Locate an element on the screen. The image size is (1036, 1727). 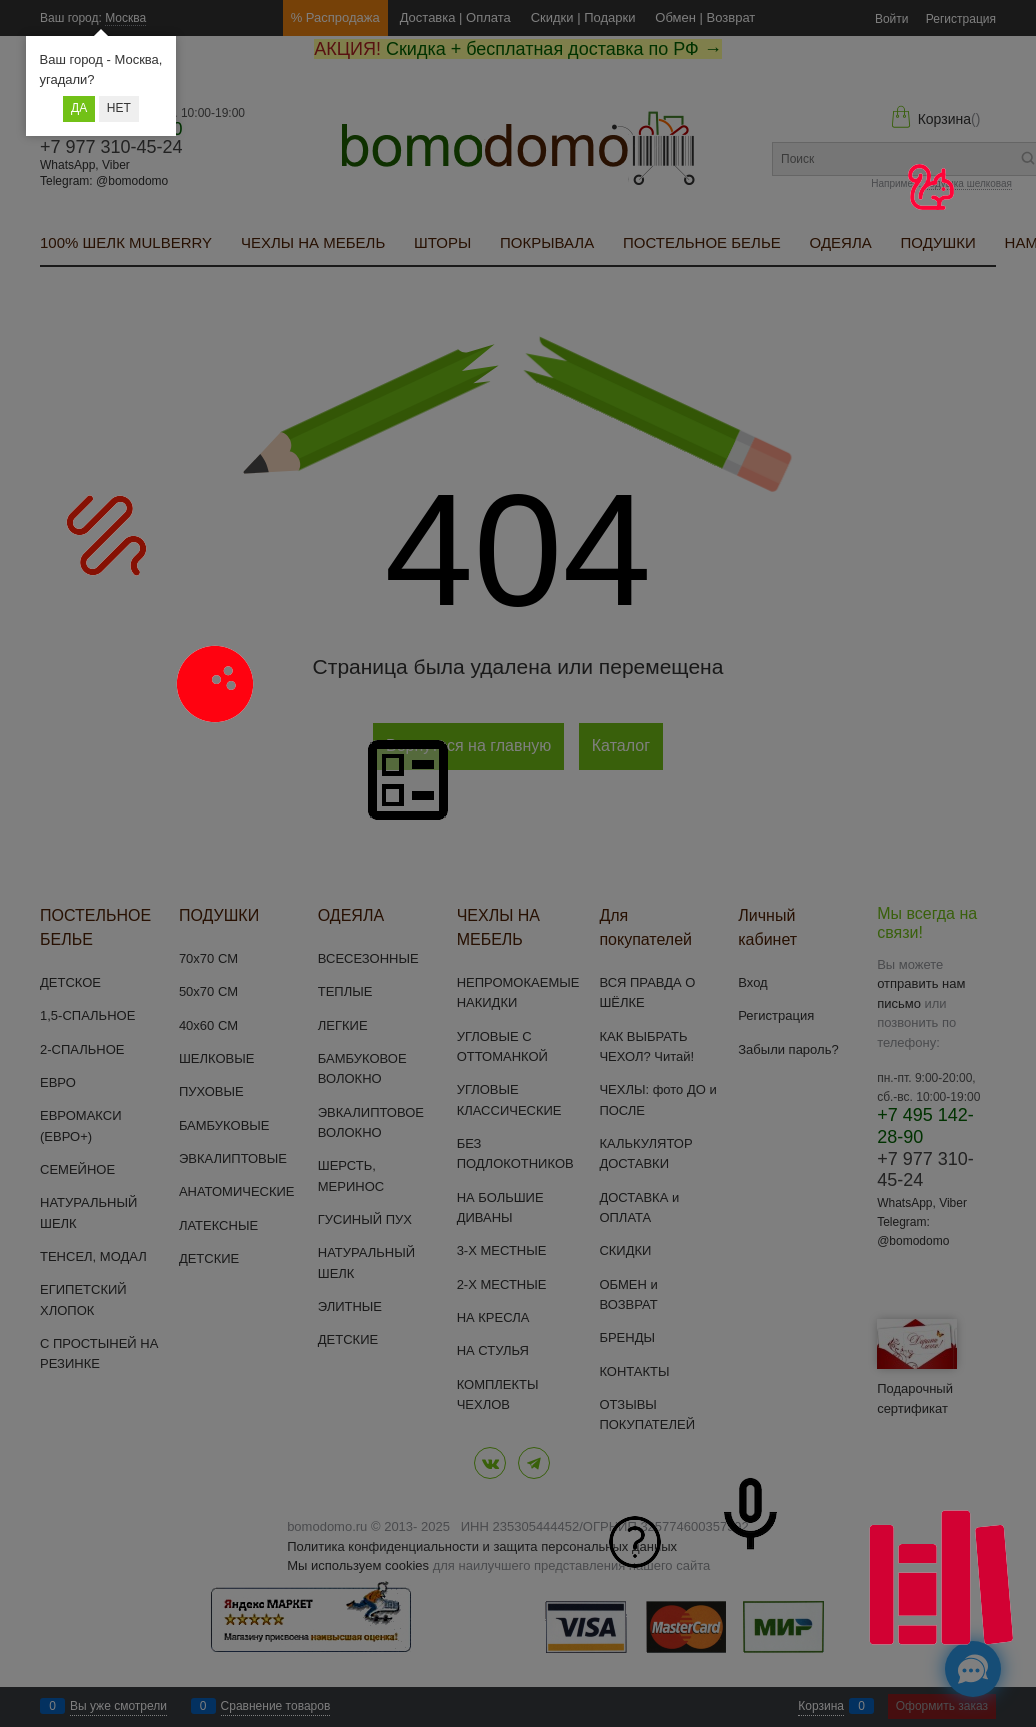
access help or support information is located at coordinates (635, 1542).